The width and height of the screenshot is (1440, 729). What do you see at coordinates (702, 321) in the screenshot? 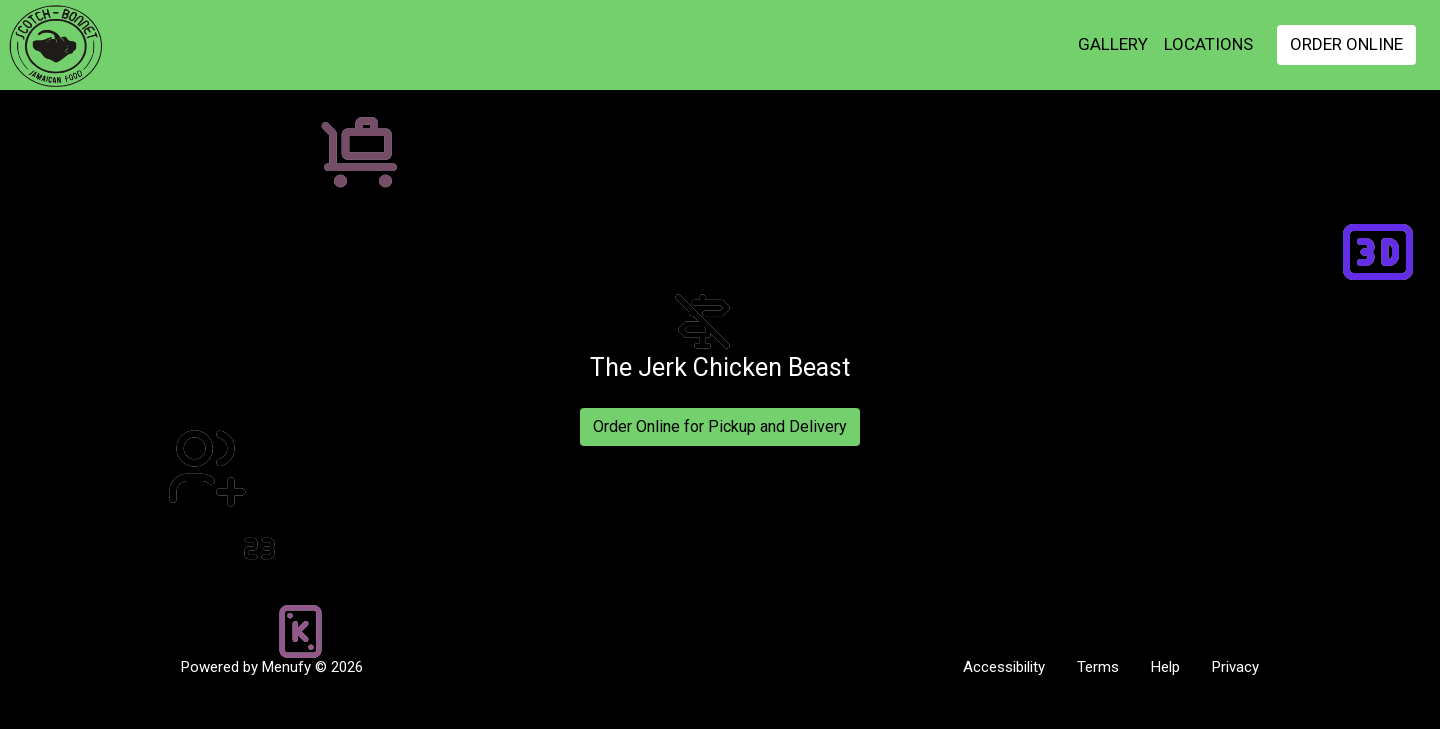
I see `directions or navigation unavailable` at bounding box center [702, 321].